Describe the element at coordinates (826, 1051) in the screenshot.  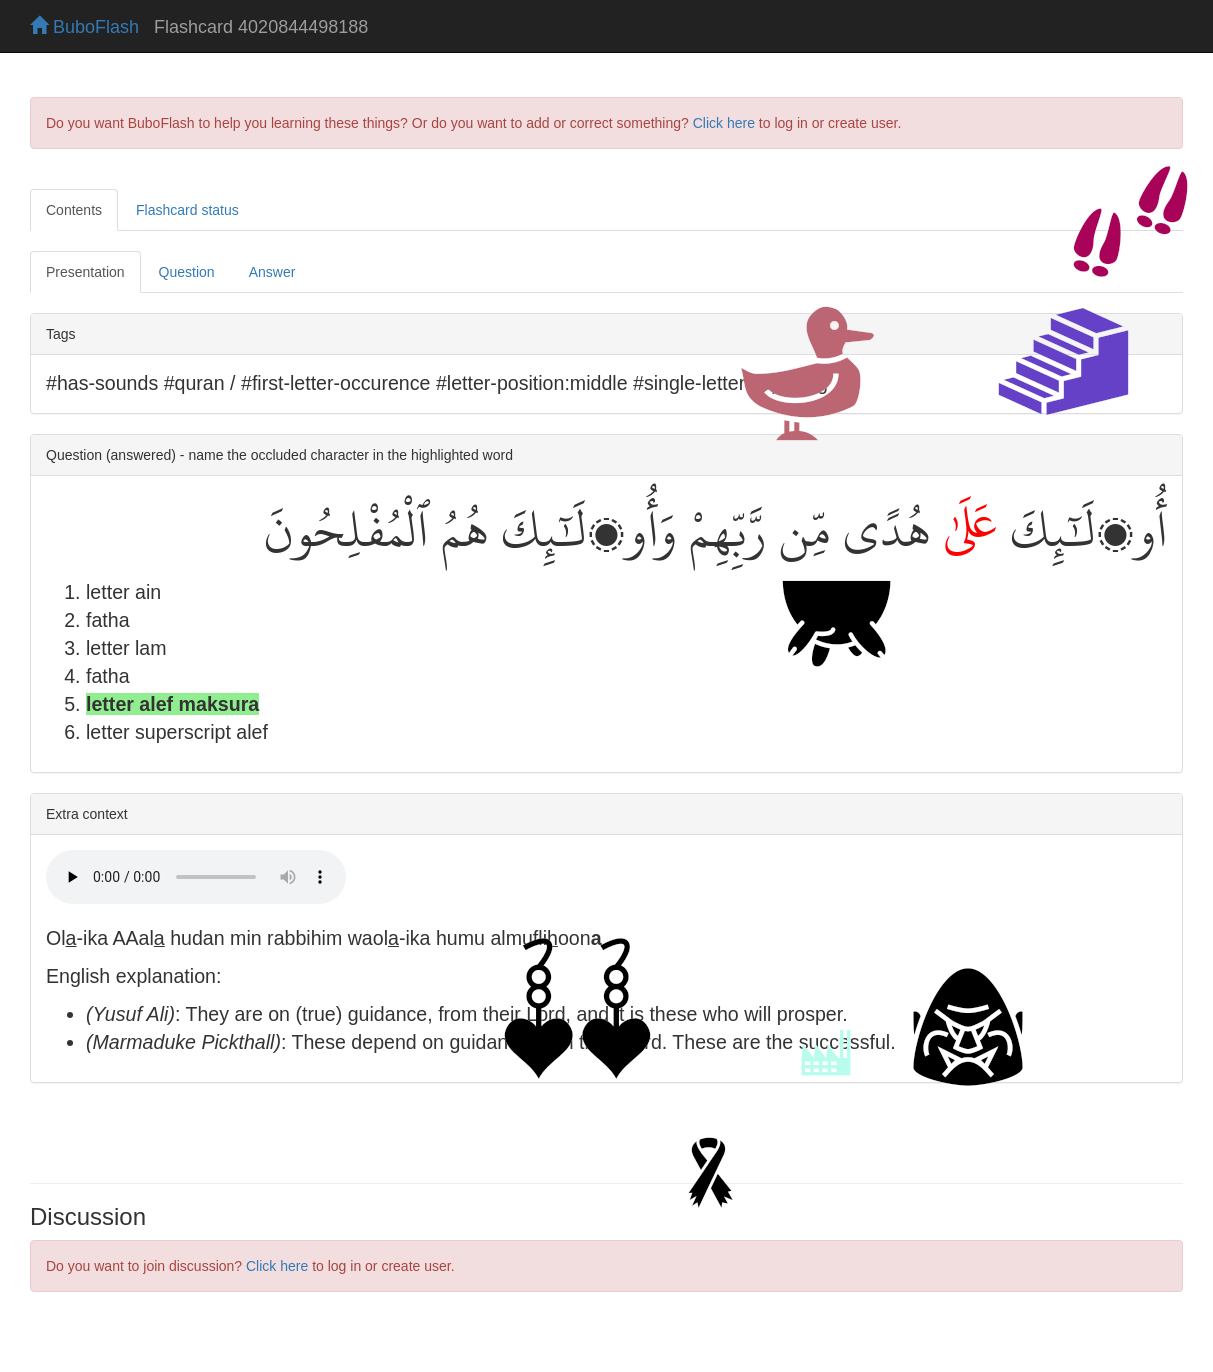
I see `access factory or manufacturing settings` at that location.